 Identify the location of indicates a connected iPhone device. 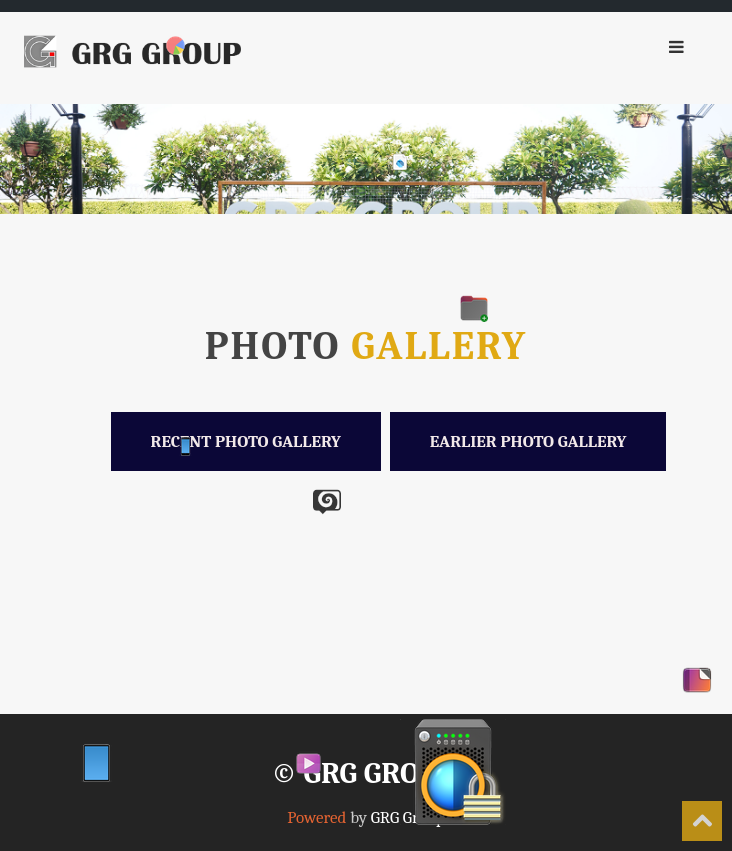
(185, 446).